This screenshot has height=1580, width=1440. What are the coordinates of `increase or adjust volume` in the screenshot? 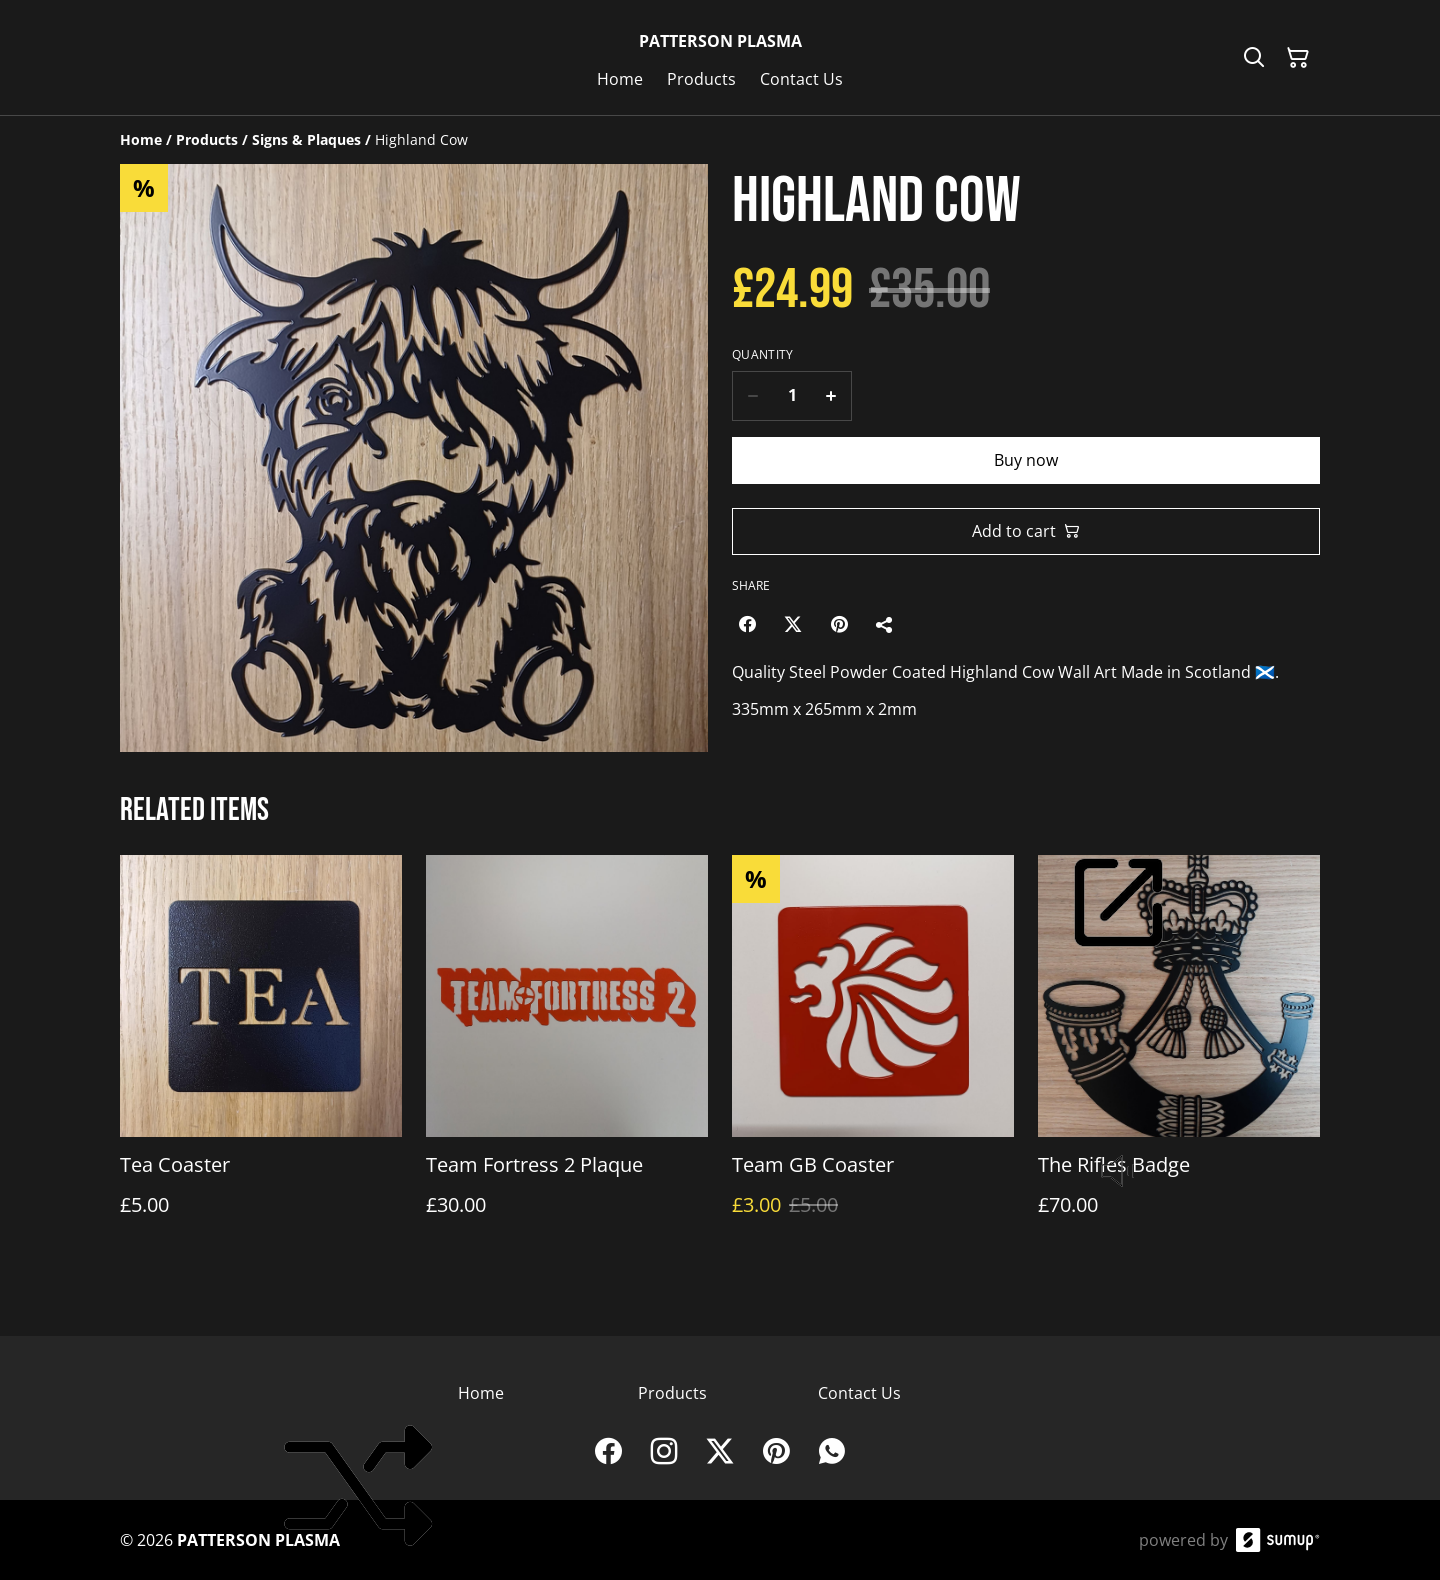 It's located at (1117, 1171).